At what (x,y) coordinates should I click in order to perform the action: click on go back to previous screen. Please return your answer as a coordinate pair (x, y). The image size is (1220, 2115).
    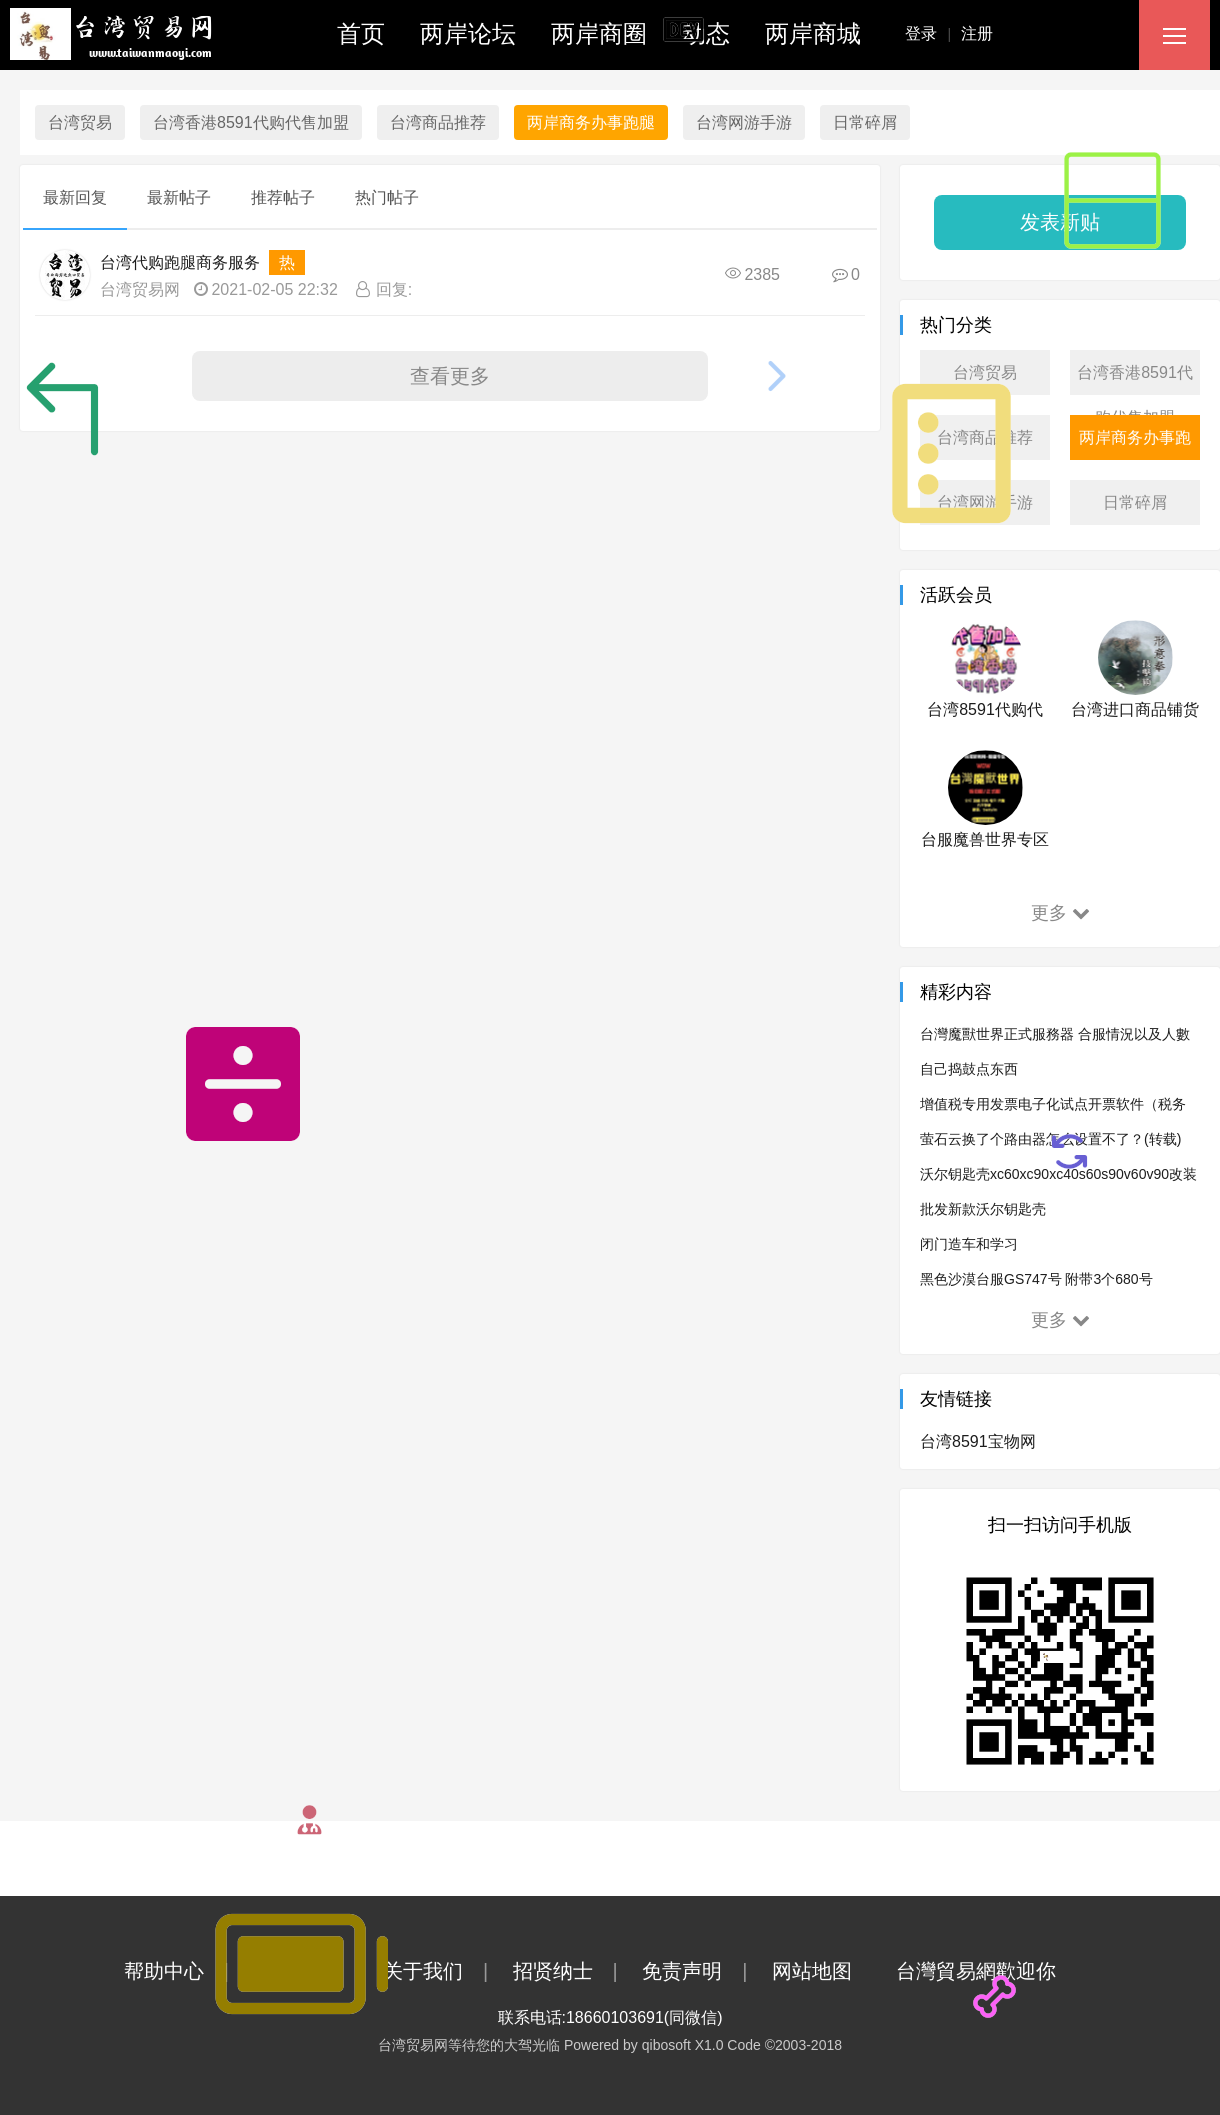
    Looking at the image, I should click on (66, 409).